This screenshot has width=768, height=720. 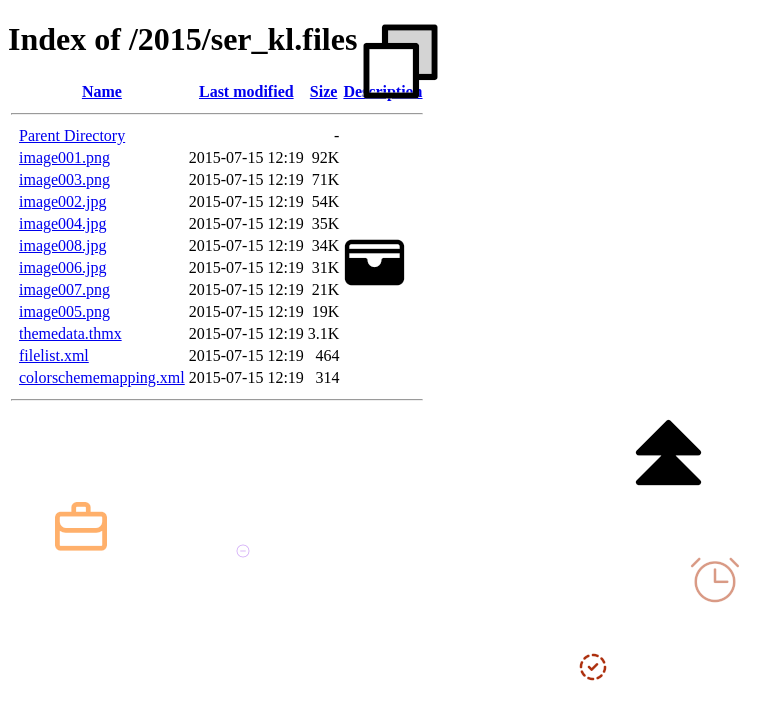 I want to click on mark task as complete, so click(x=593, y=667).